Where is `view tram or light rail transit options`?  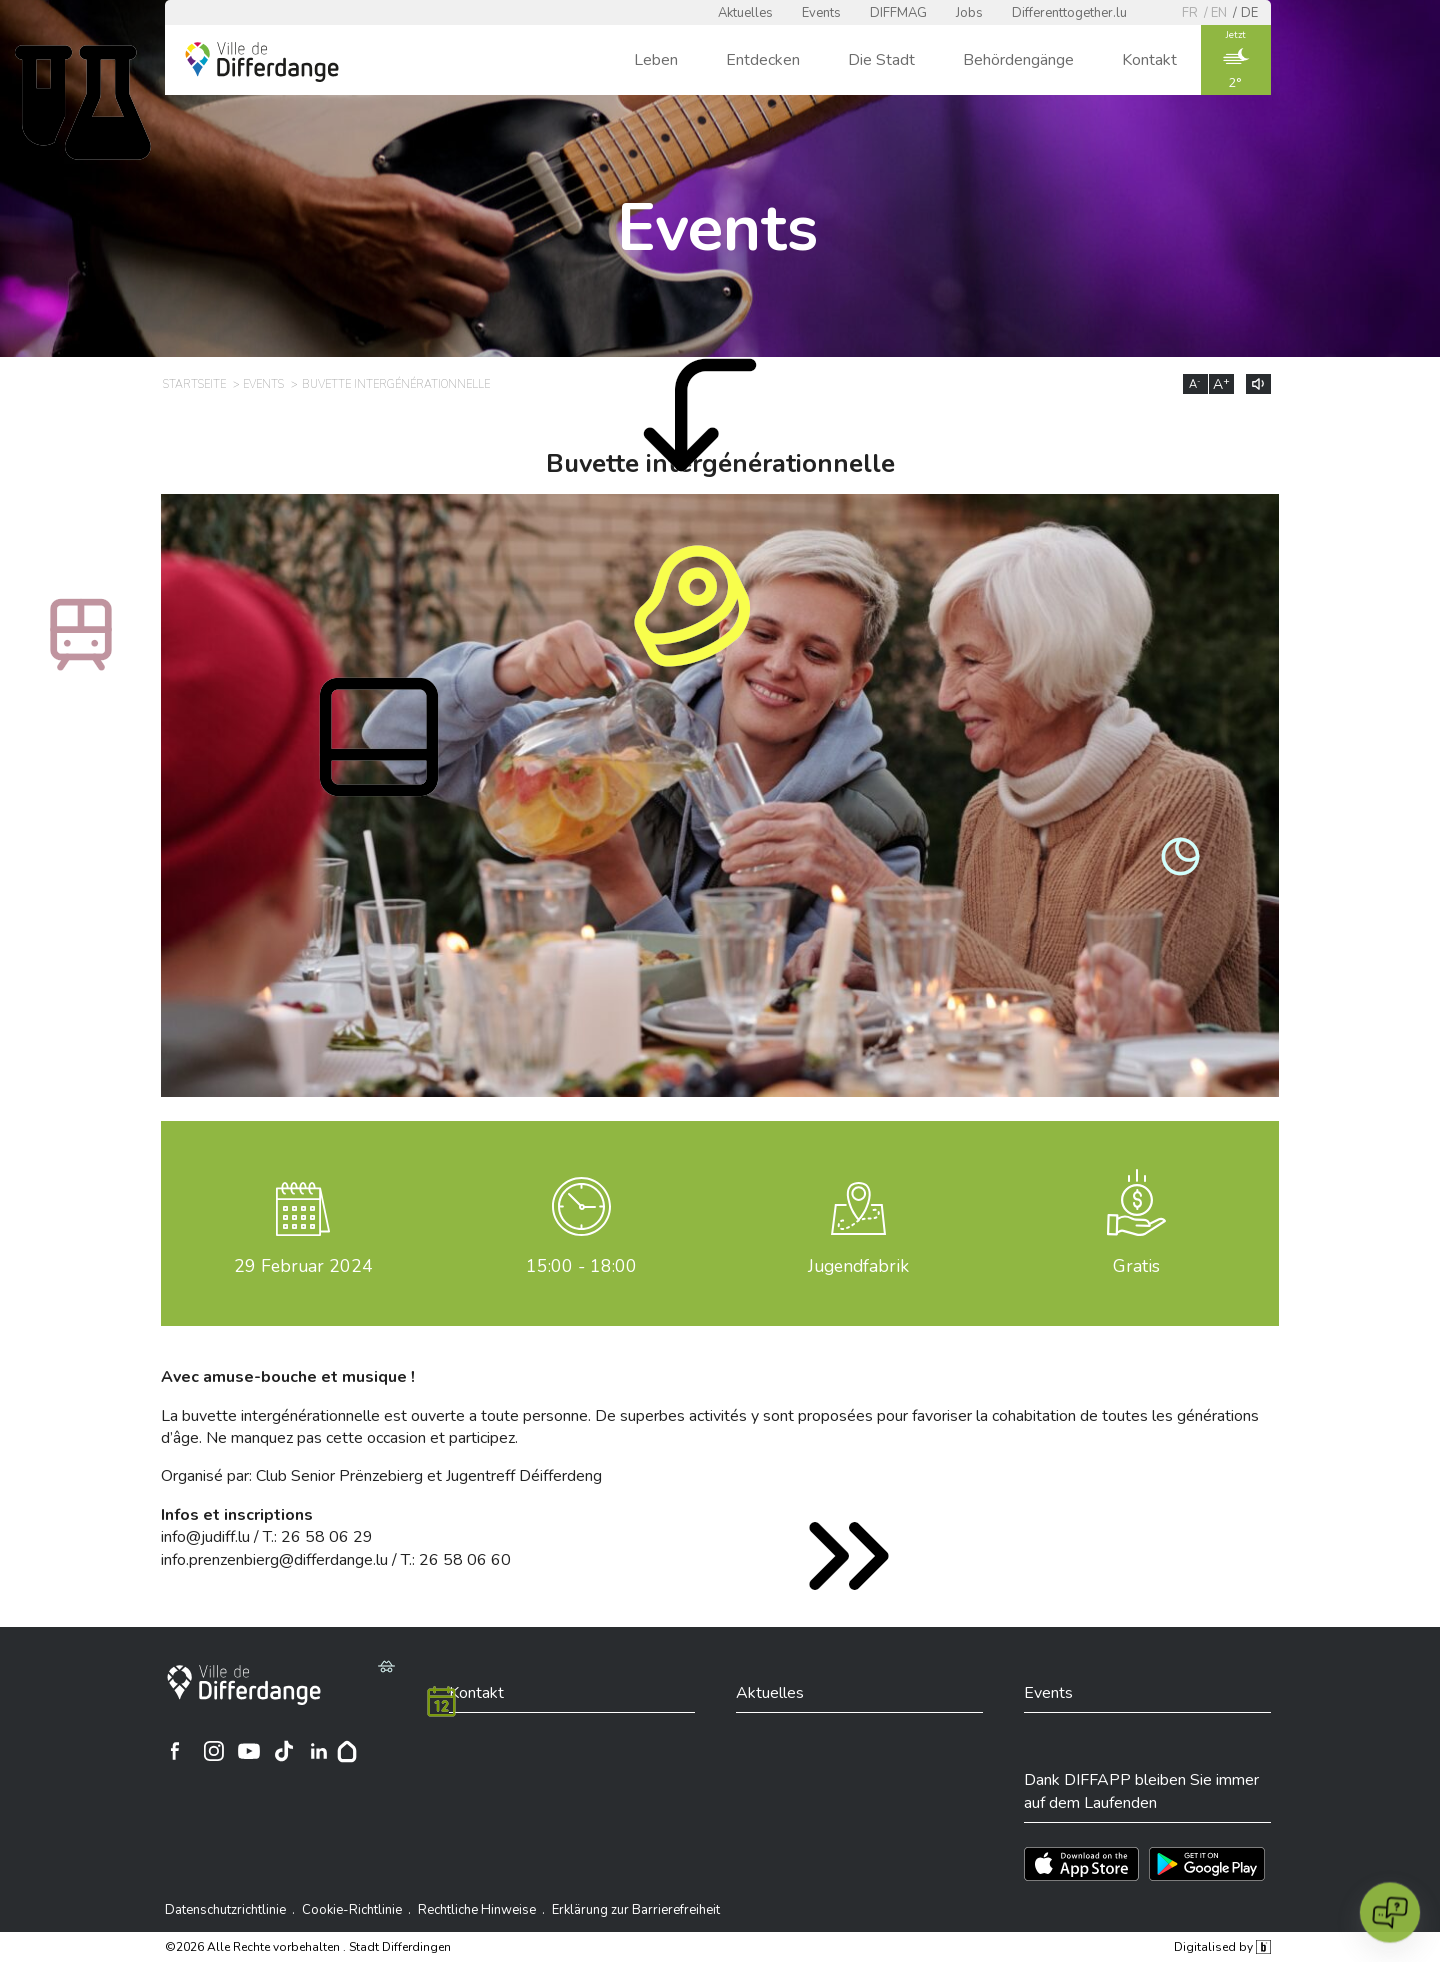
view tram or light rail transit options is located at coordinates (81, 633).